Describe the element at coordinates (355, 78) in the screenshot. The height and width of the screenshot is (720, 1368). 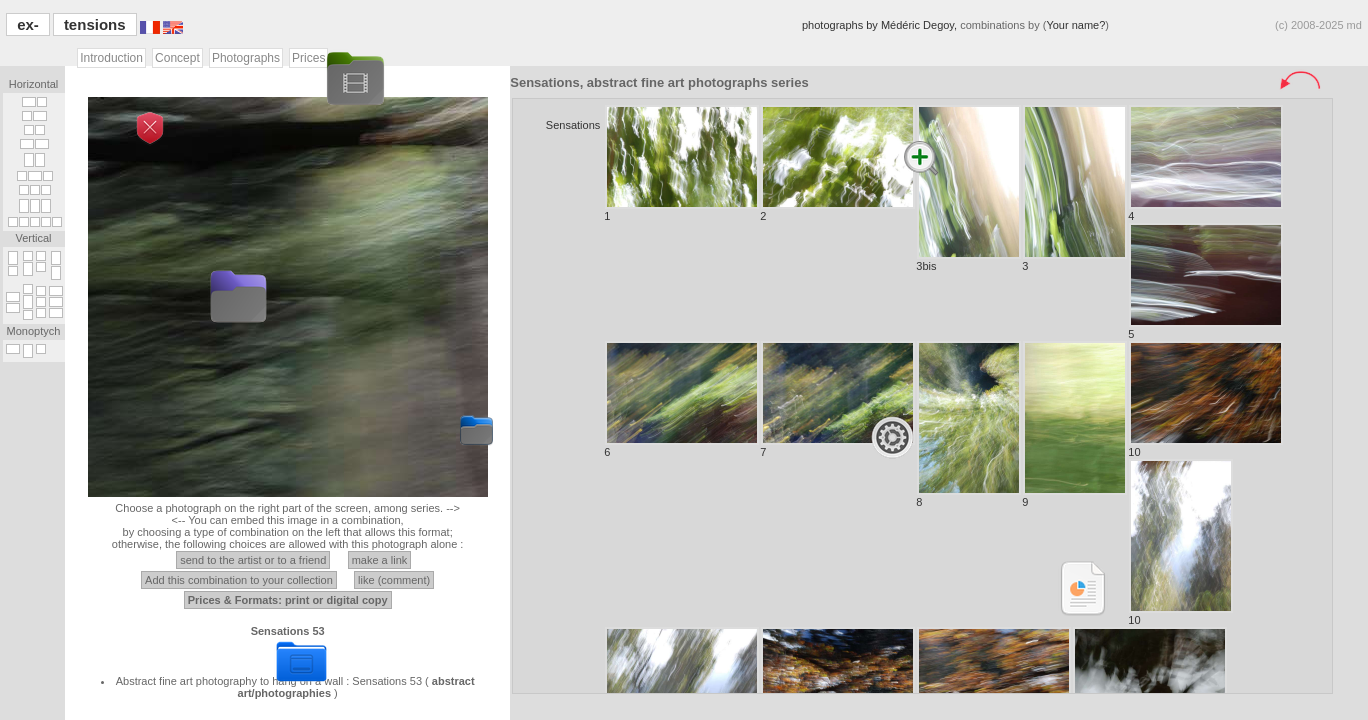
I see `open your videos folder` at that location.